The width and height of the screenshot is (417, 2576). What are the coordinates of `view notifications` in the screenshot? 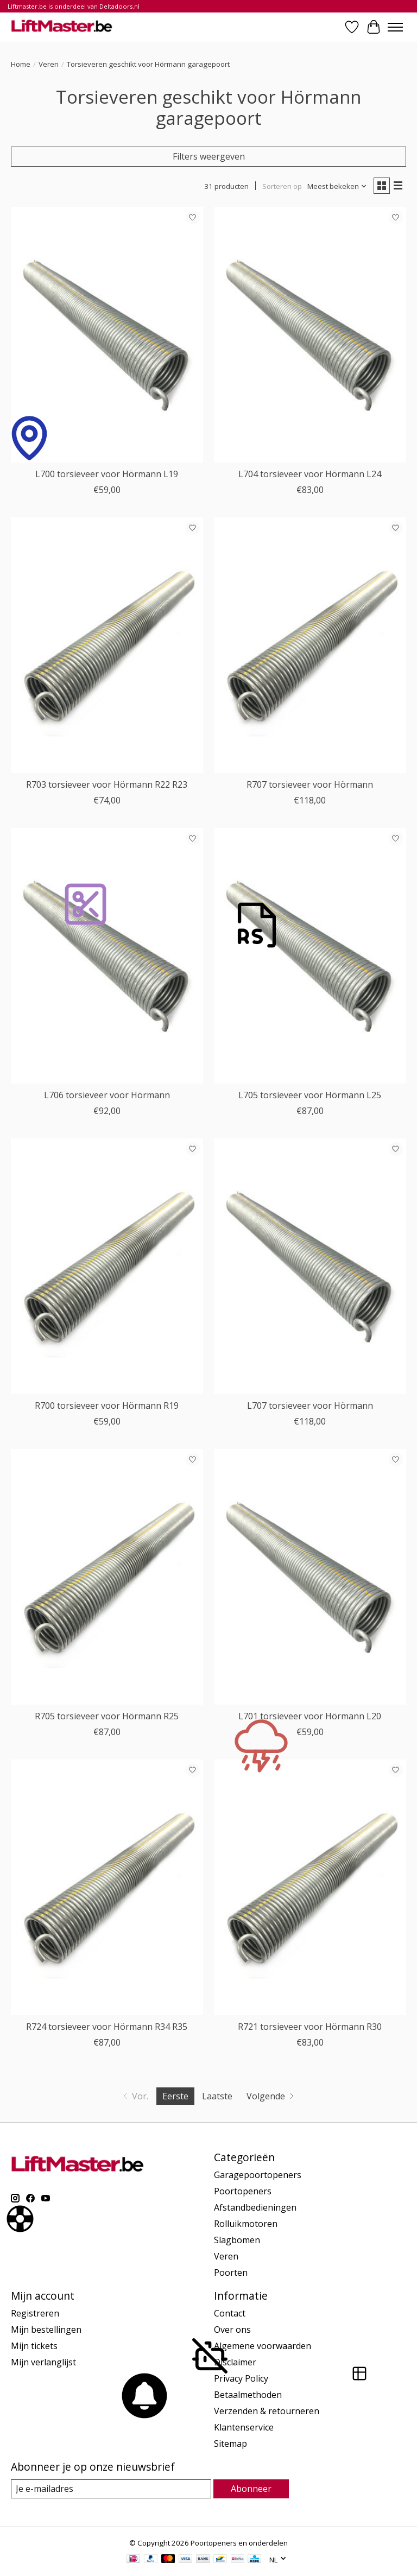 It's located at (144, 2396).